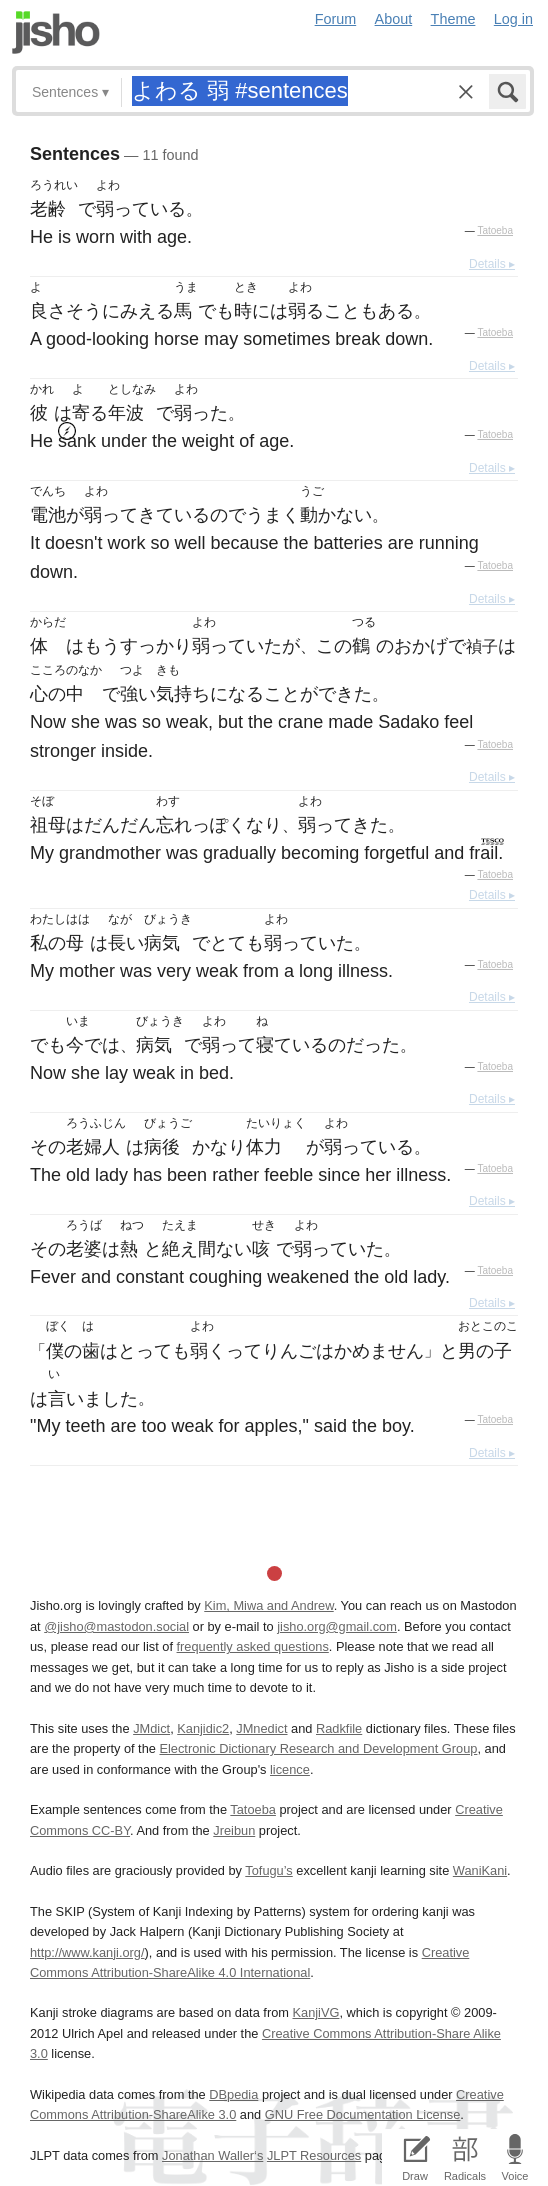 The image size is (548, 2186). What do you see at coordinates (492, 841) in the screenshot?
I see `open the Tesco app or website` at bounding box center [492, 841].